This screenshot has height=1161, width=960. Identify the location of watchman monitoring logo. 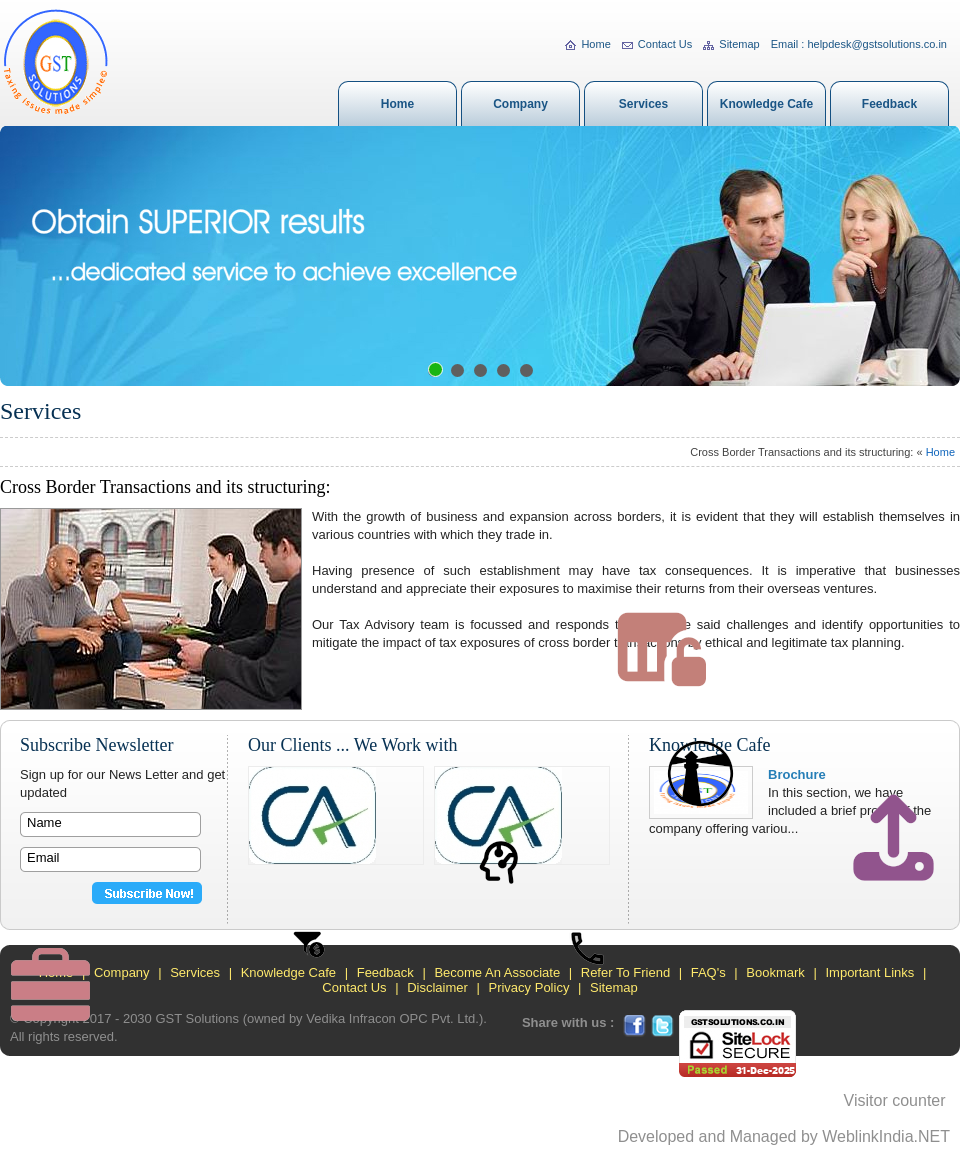
(700, 773).